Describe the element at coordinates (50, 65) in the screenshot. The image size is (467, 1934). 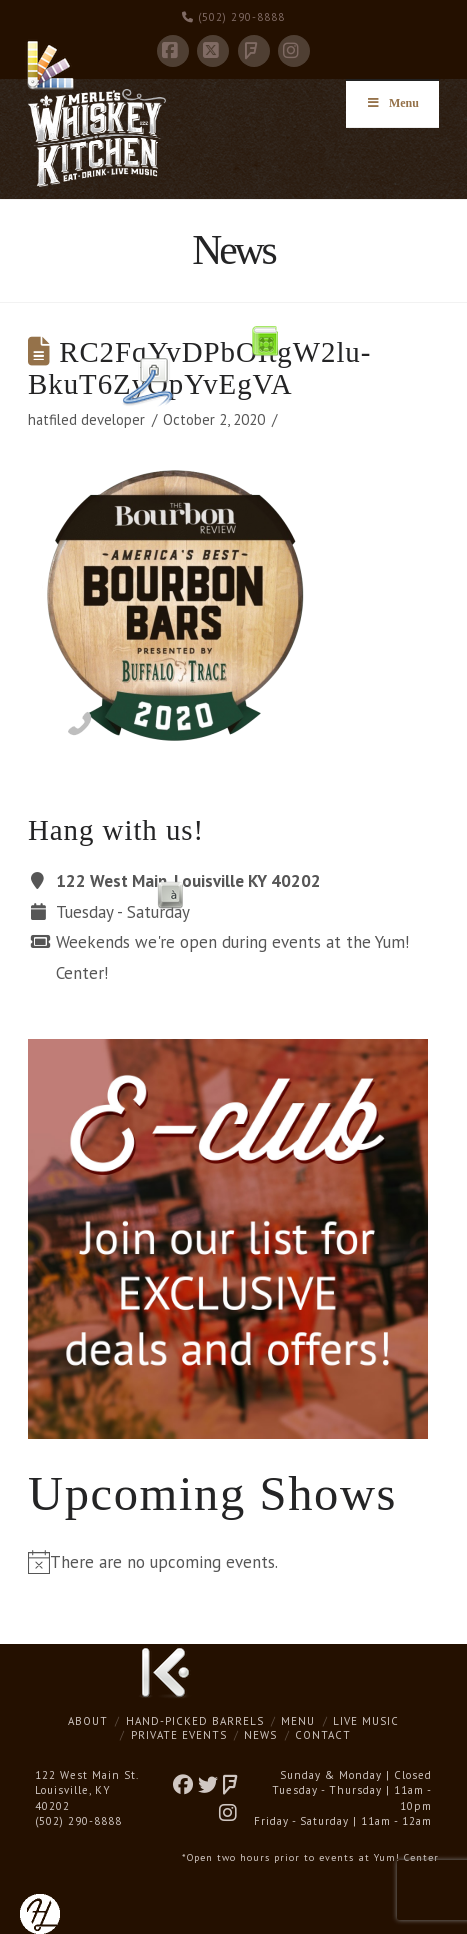
I see `customize desktop theme and appearance` at that location.